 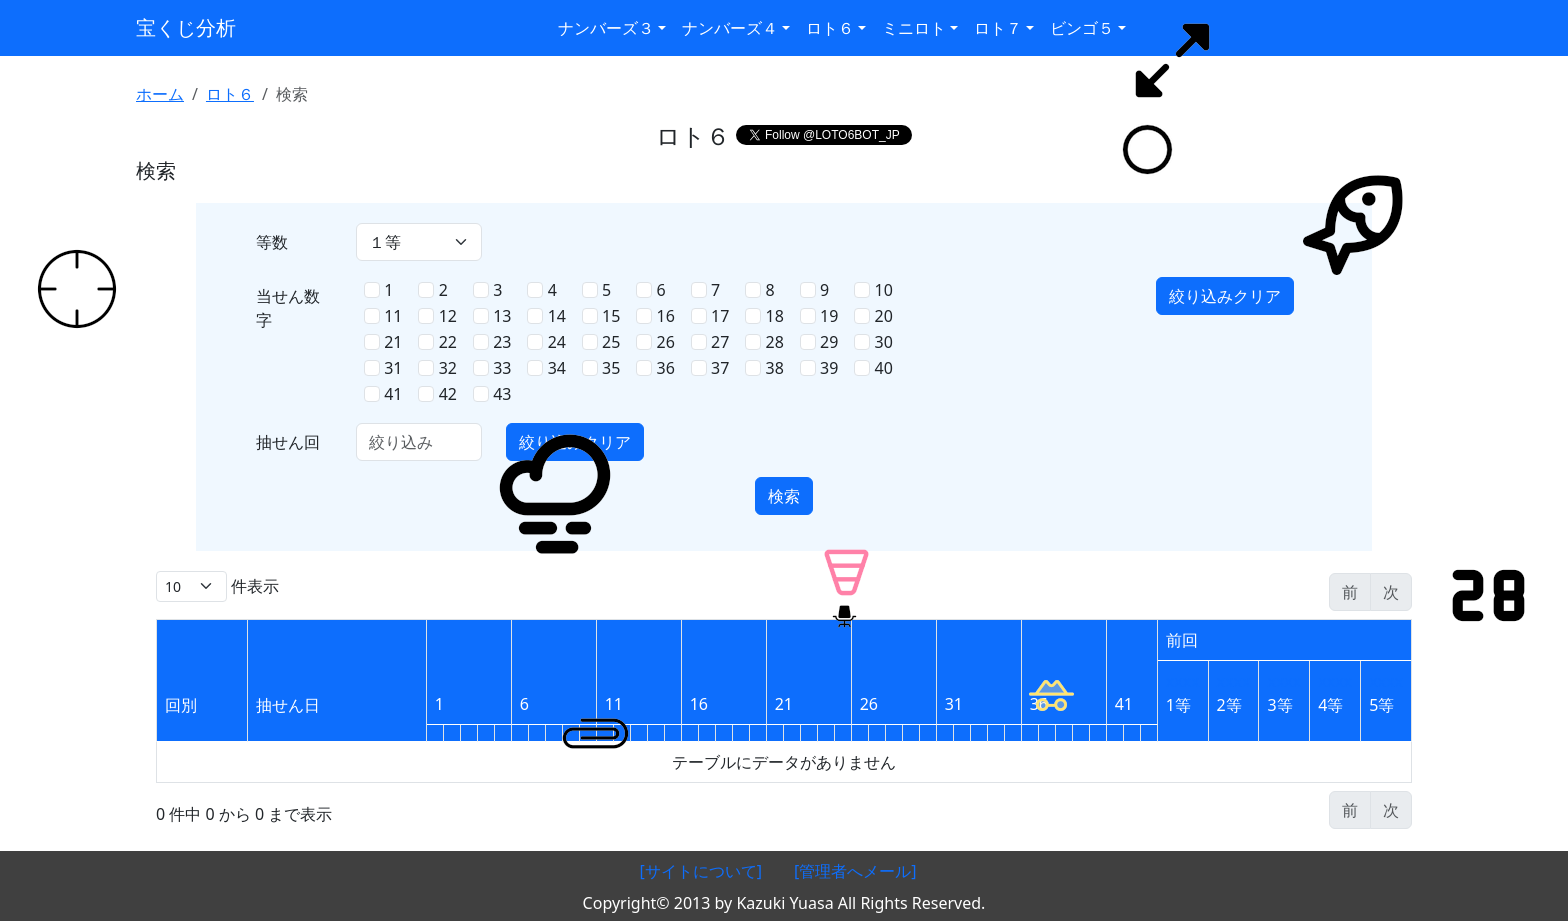 I want to click on center map on current location, so click(x=77, y=289).